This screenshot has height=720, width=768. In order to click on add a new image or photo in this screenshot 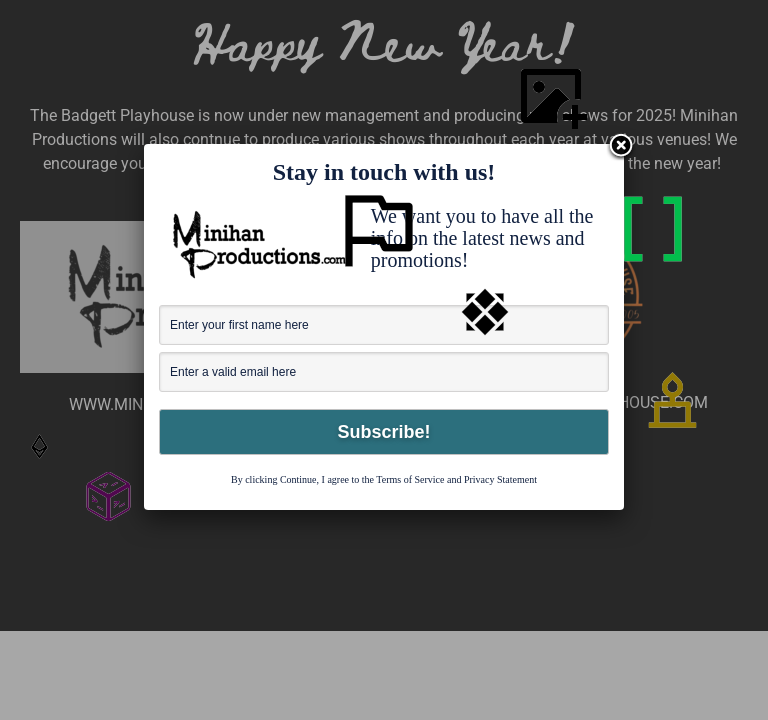, I will do `click(551, 96)`.